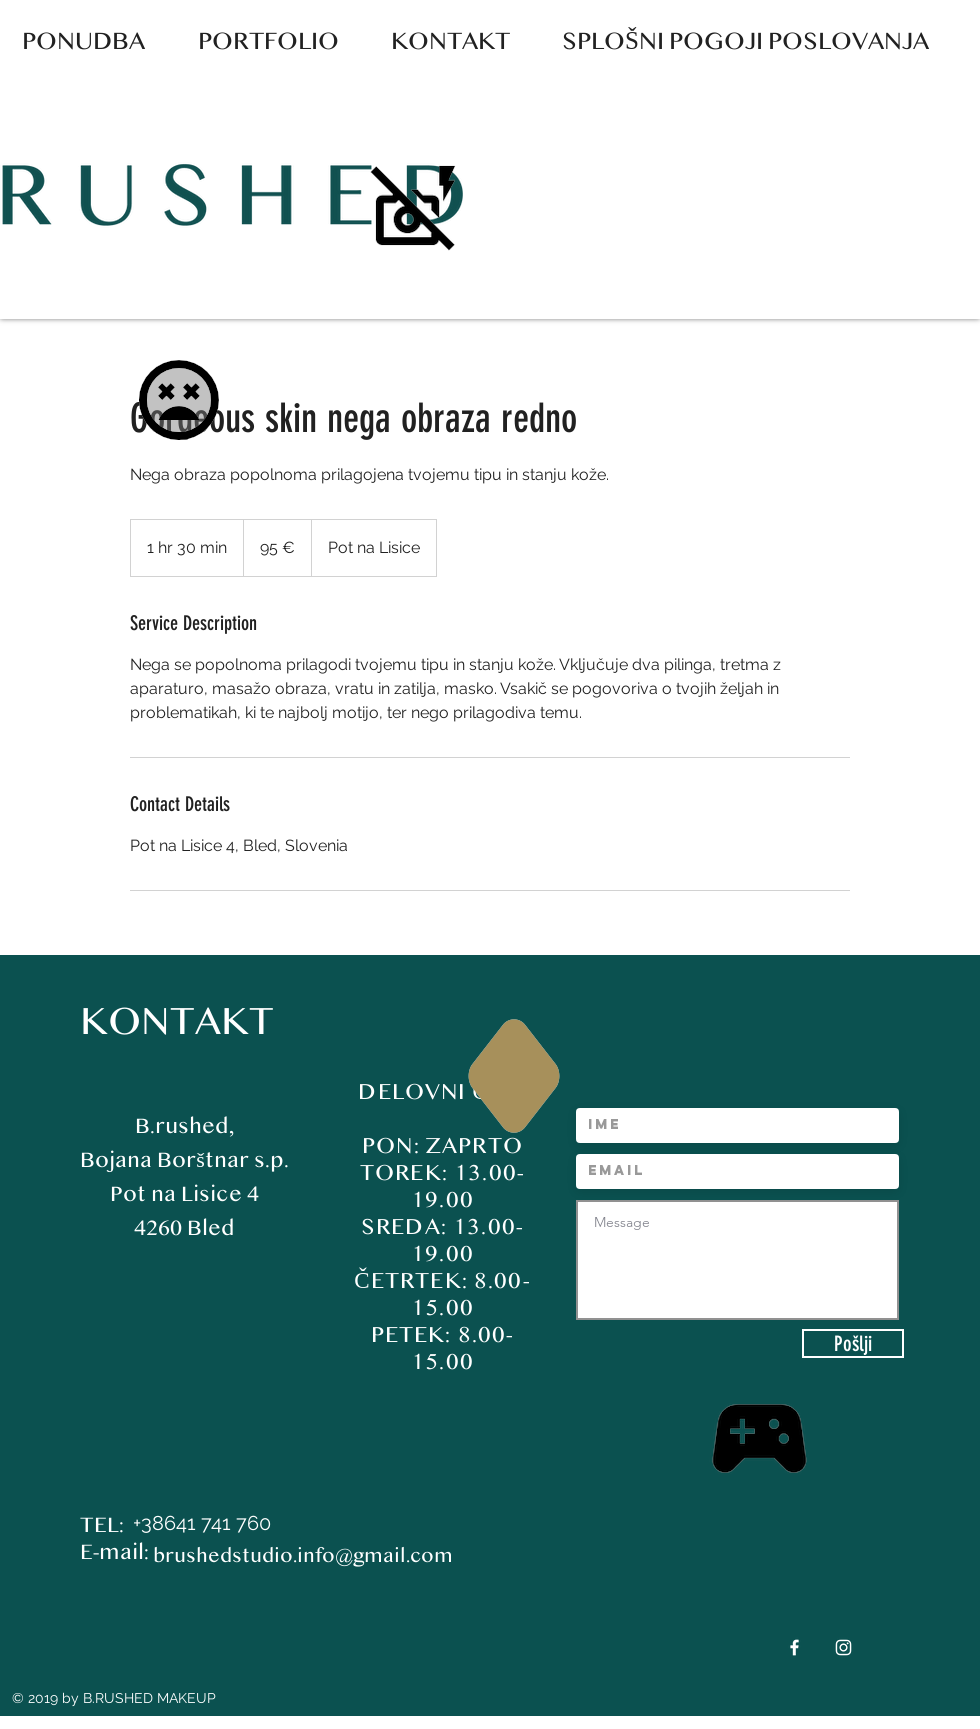 This screenshot has height=1729, width=980. Describe the element at coordinates (759, 1438) in the screenshot. I see `access gaming or esports features` at that location.